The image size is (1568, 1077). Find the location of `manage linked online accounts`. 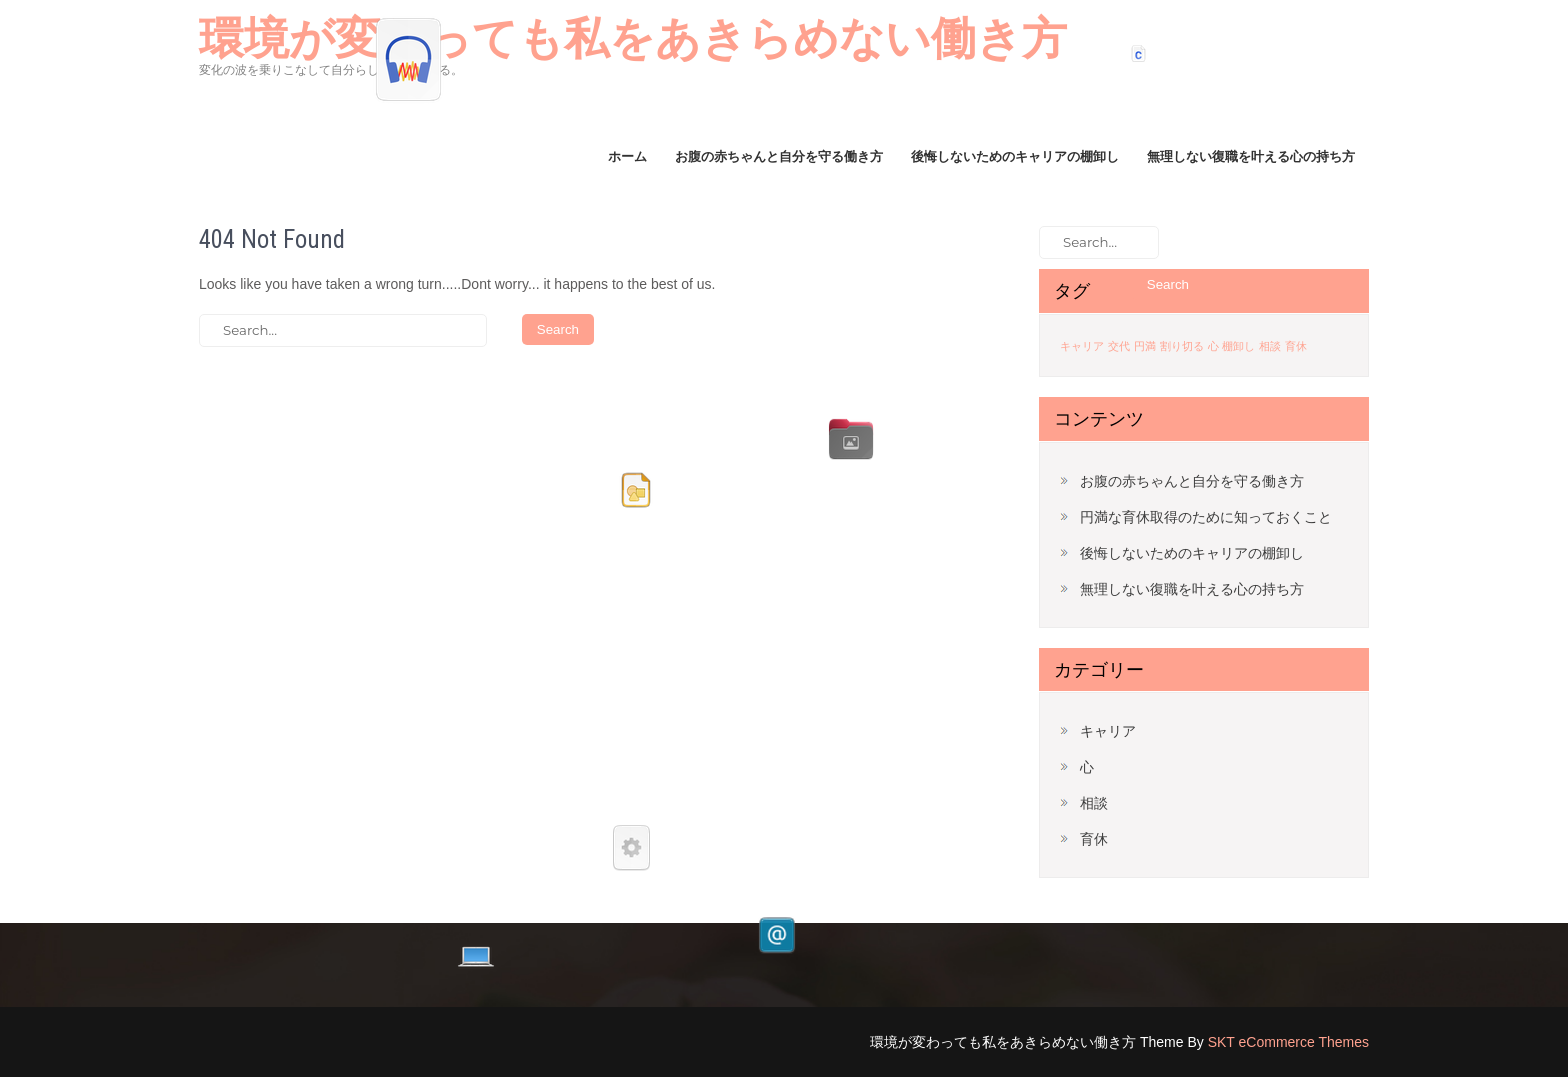

manage linked online accounts is located at coordinates (777, 935).